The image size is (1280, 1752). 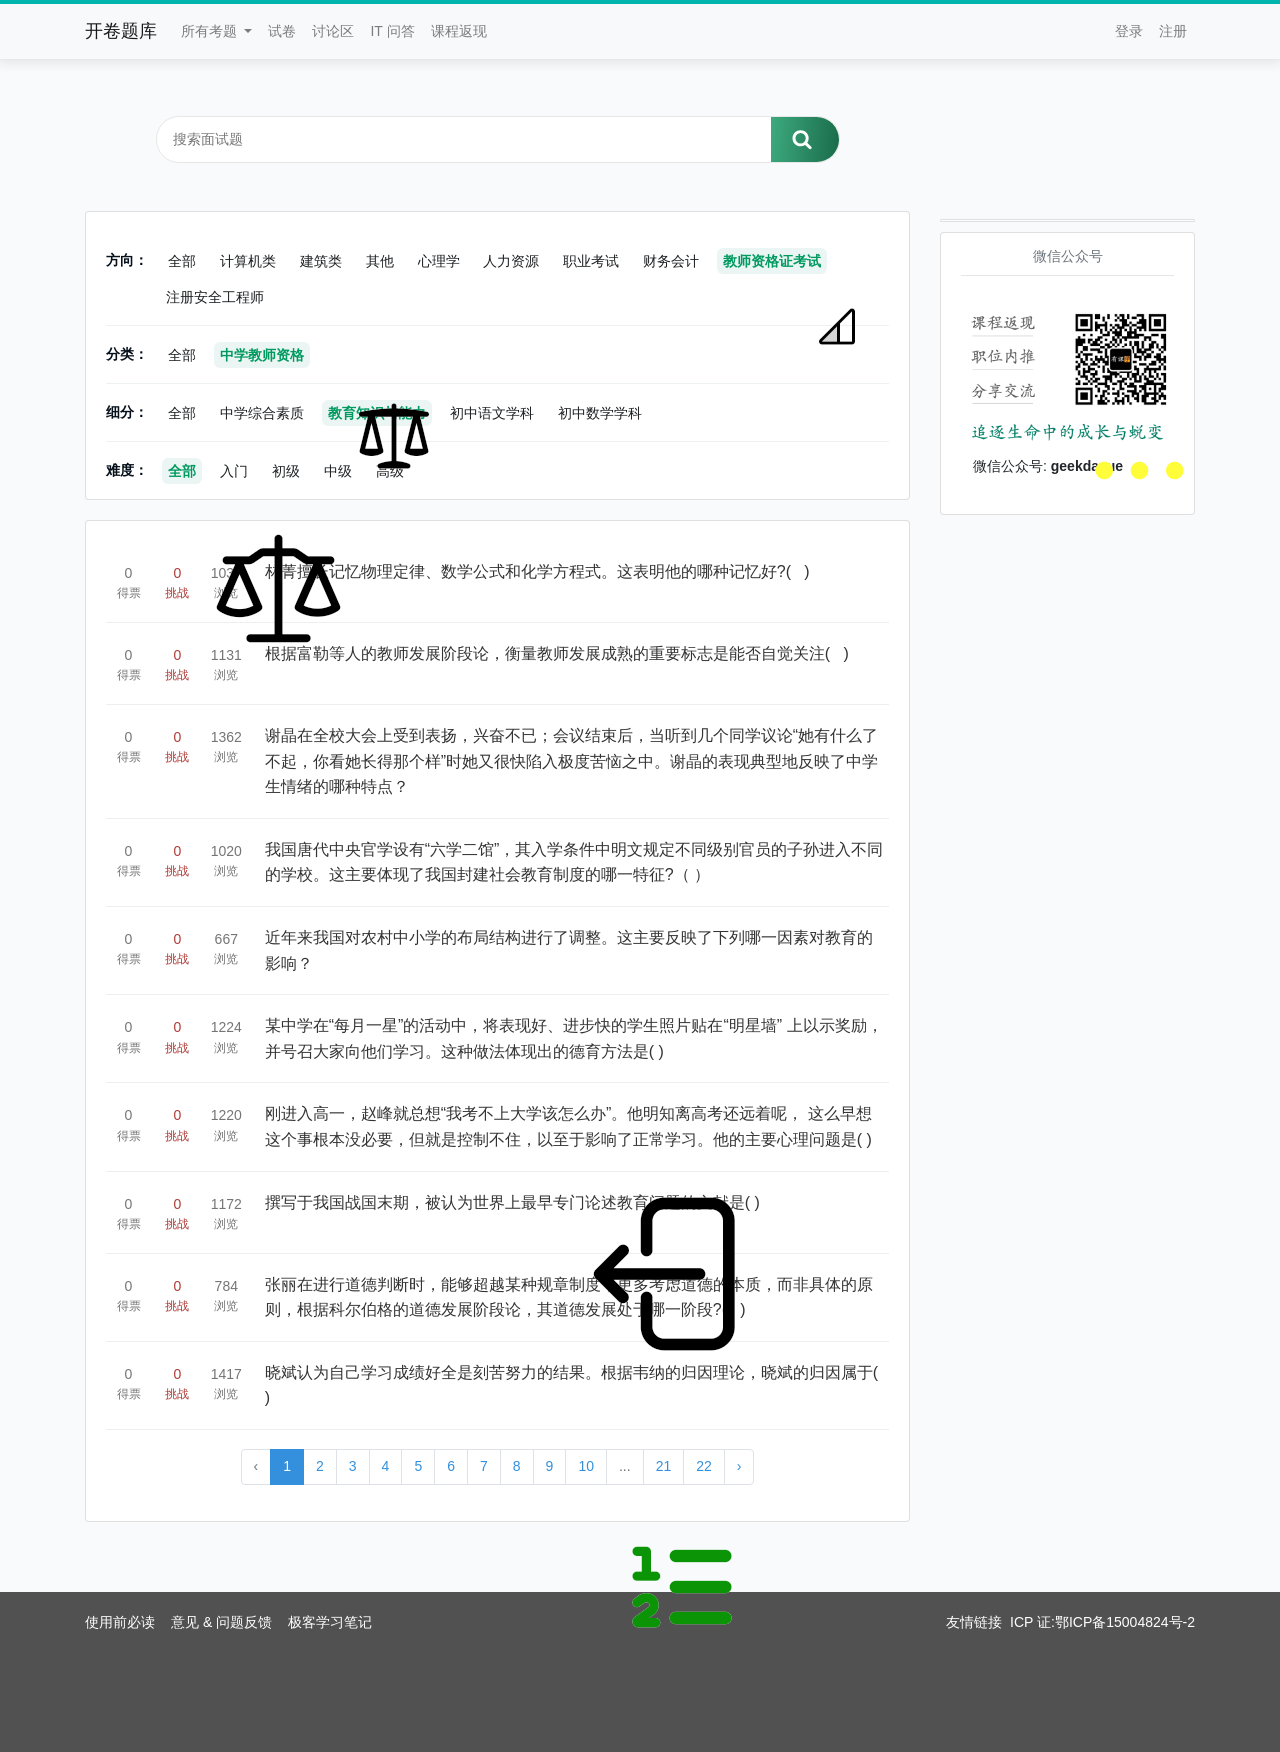 I want to click on log out of your account, so click(x=676, y=1274).